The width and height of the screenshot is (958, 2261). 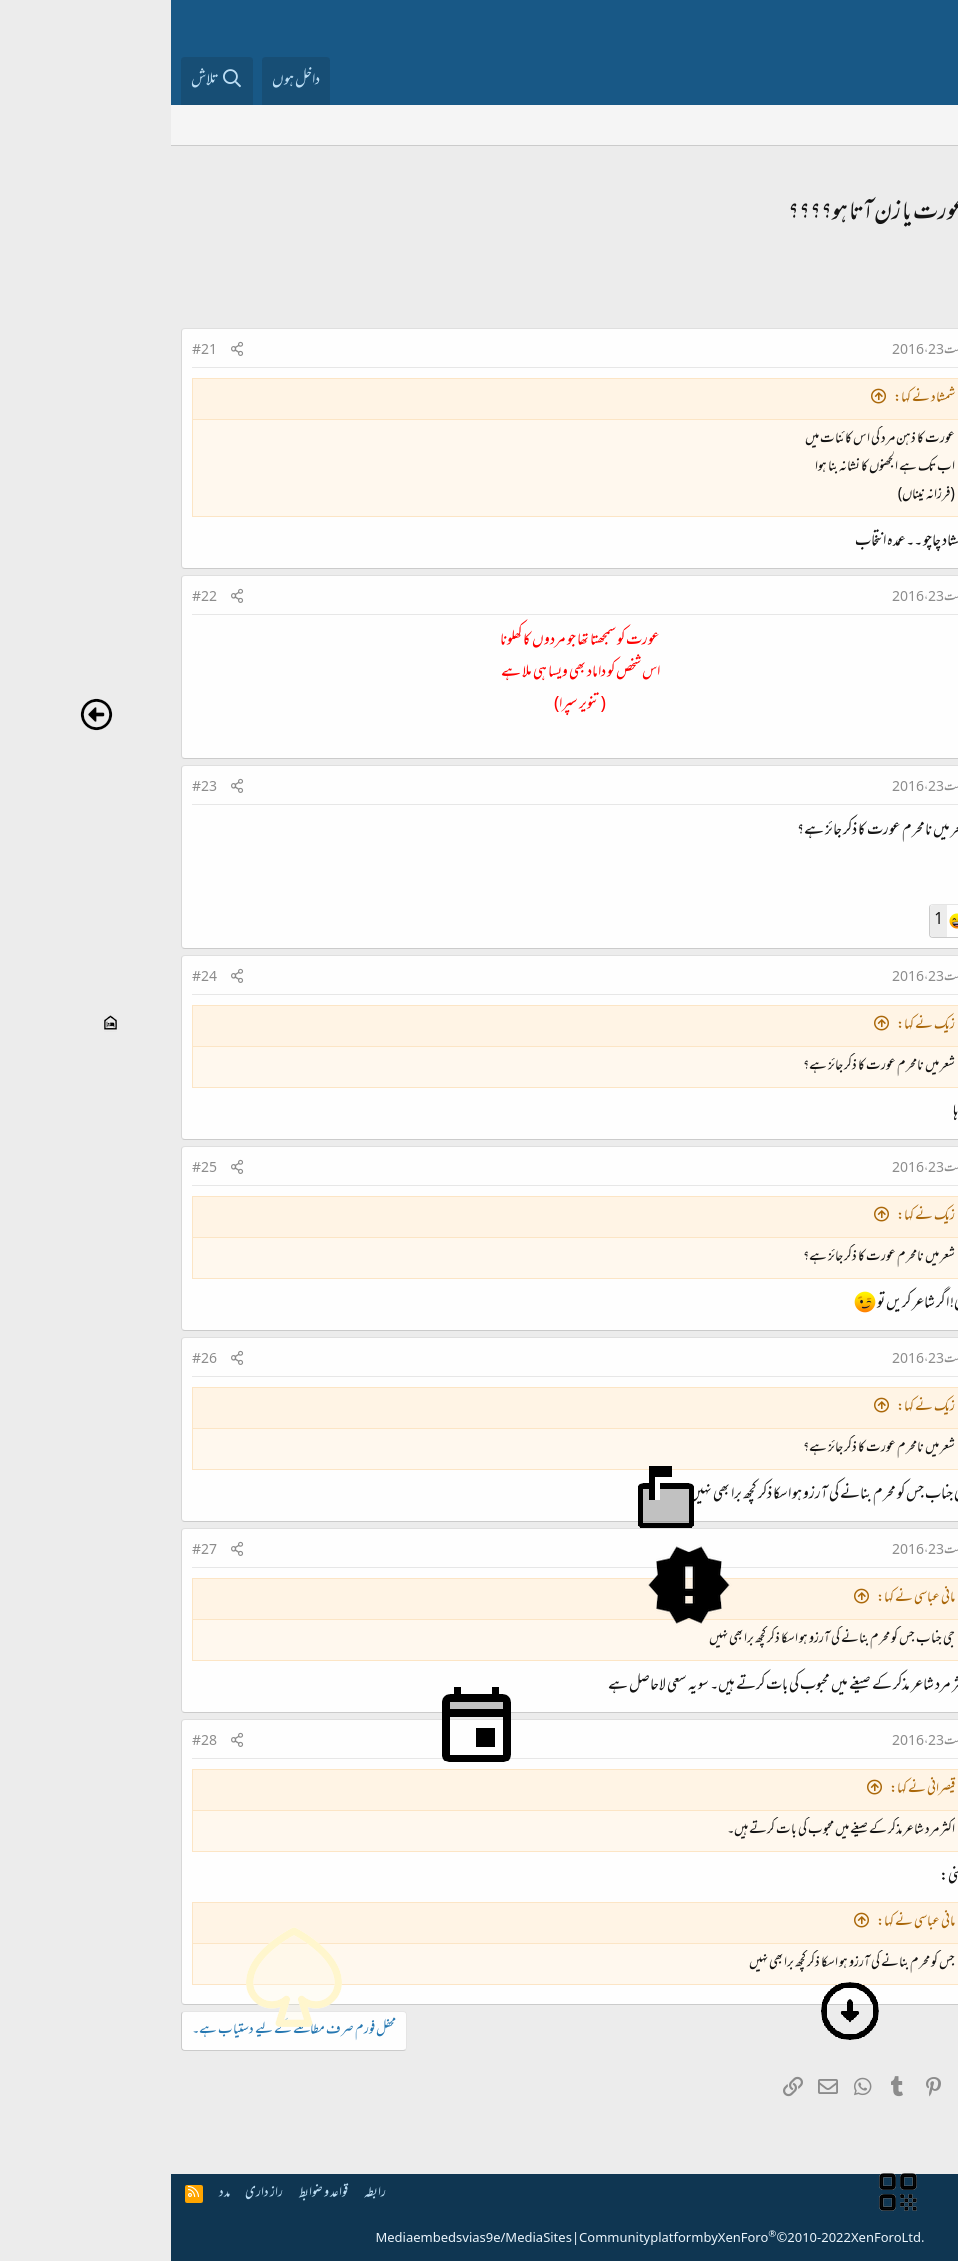 I want to click on view calendar events, so click(x=476, y=1724).